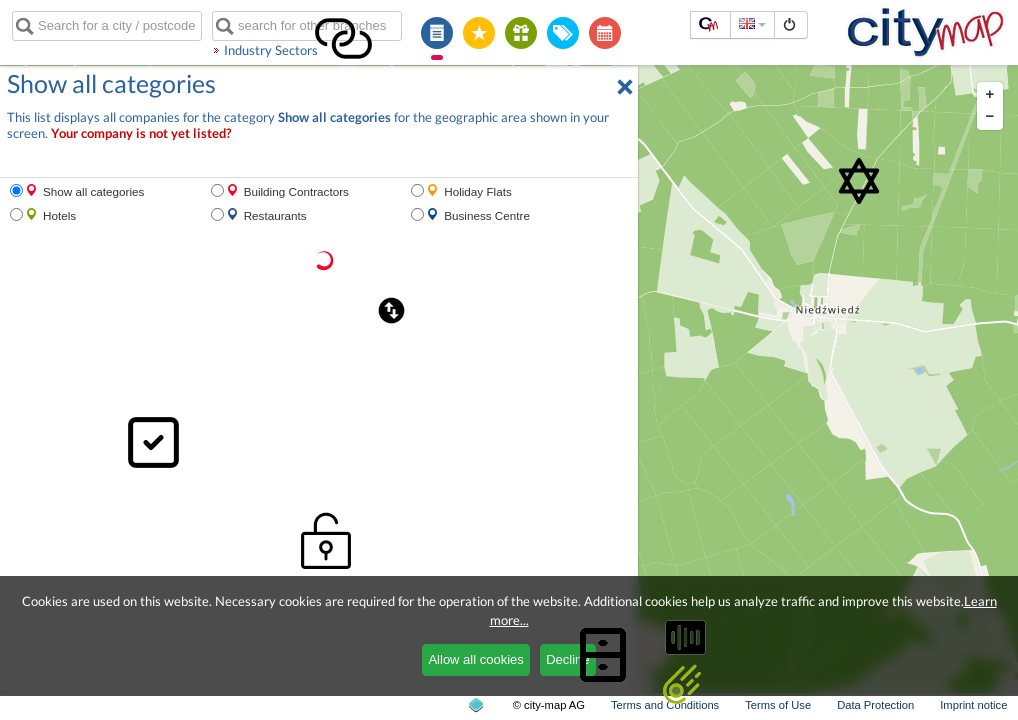  What do you see at coordinates (391, 310) in the screenshot?
I see `swap or reorder items vertically` at bounding box center [391, 310].